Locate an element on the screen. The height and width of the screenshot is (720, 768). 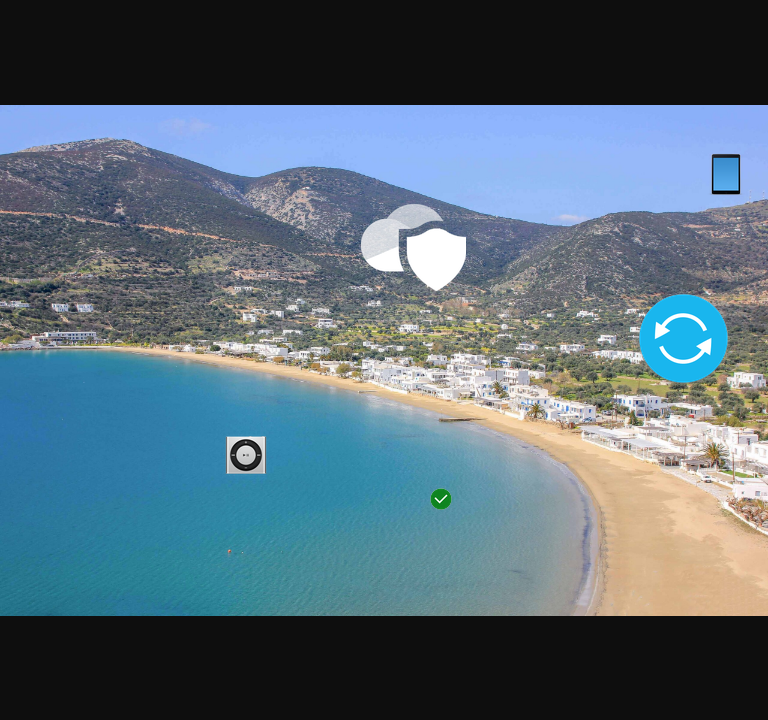
file is syncing to OneDrive cloud storage is located at coordinates (413, 238).